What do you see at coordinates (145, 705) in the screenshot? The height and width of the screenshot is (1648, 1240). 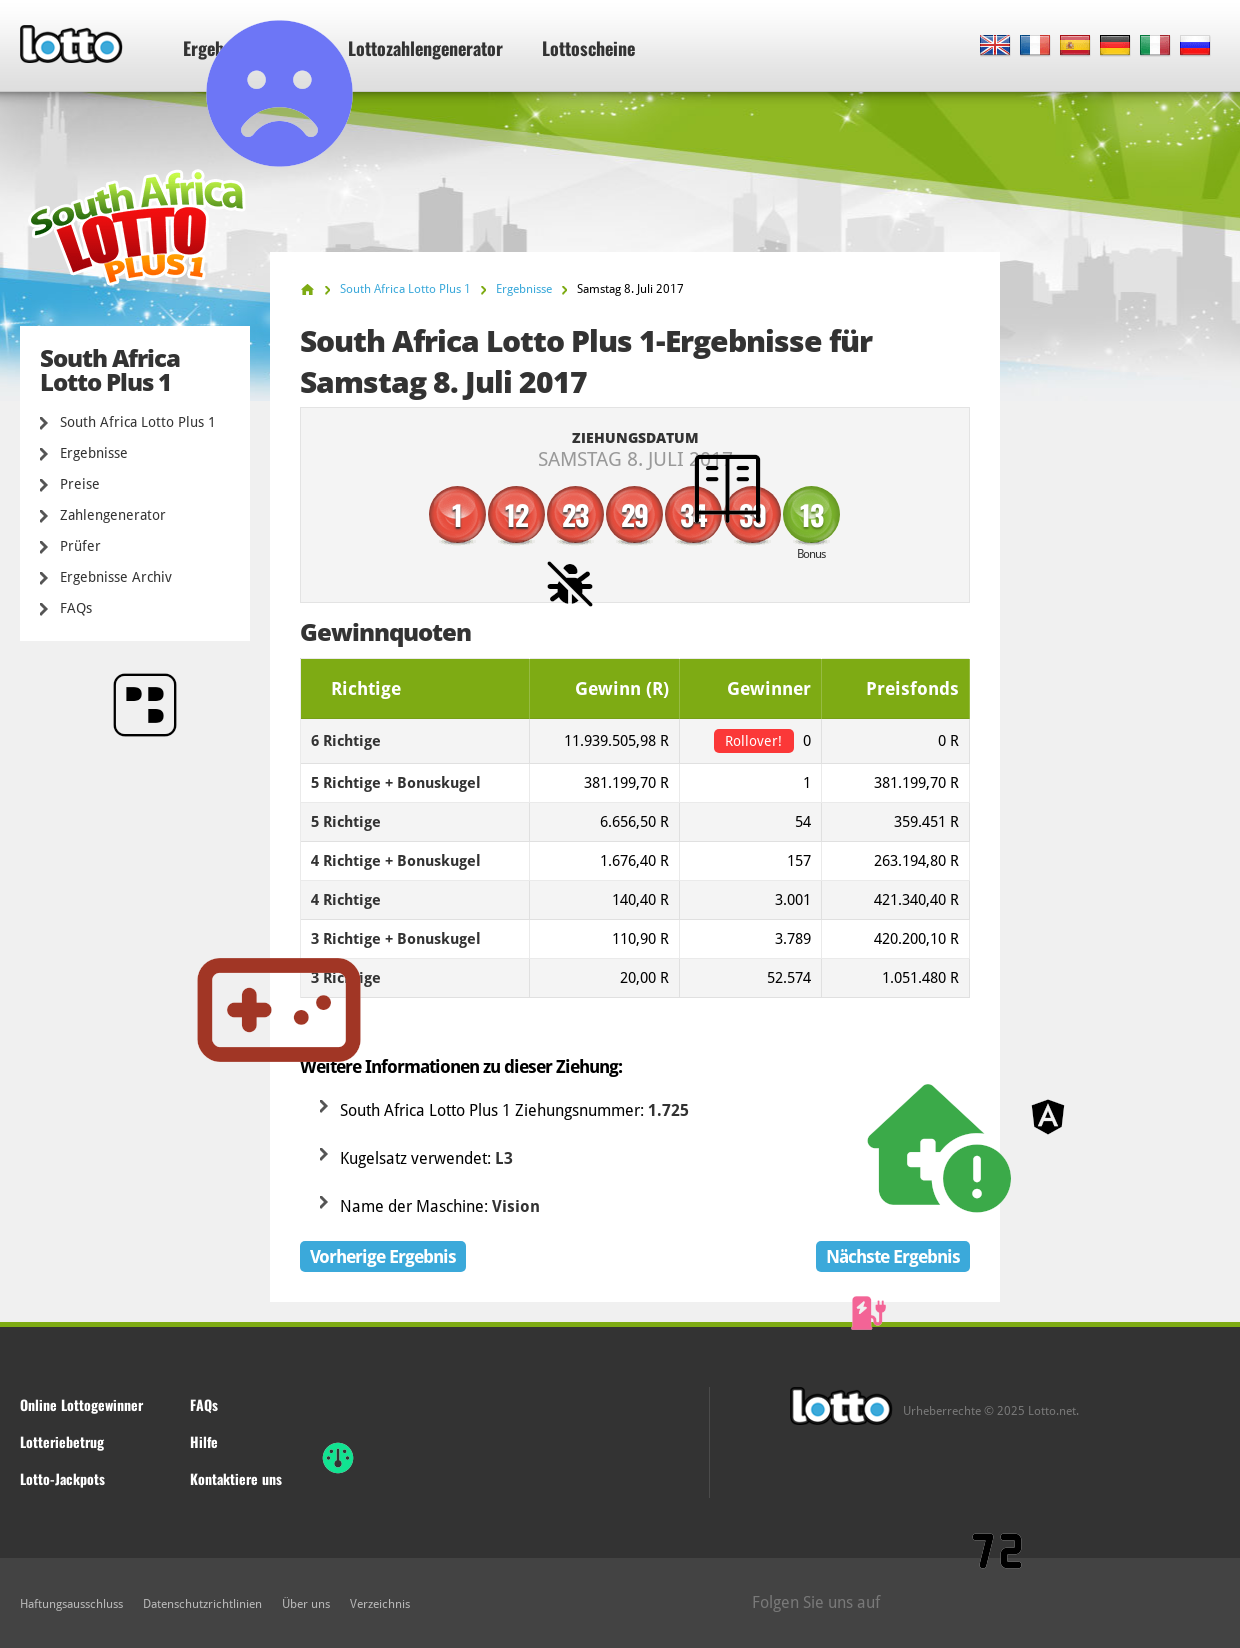 I see `perbyte brand logo` at bounding box center [145, 705].